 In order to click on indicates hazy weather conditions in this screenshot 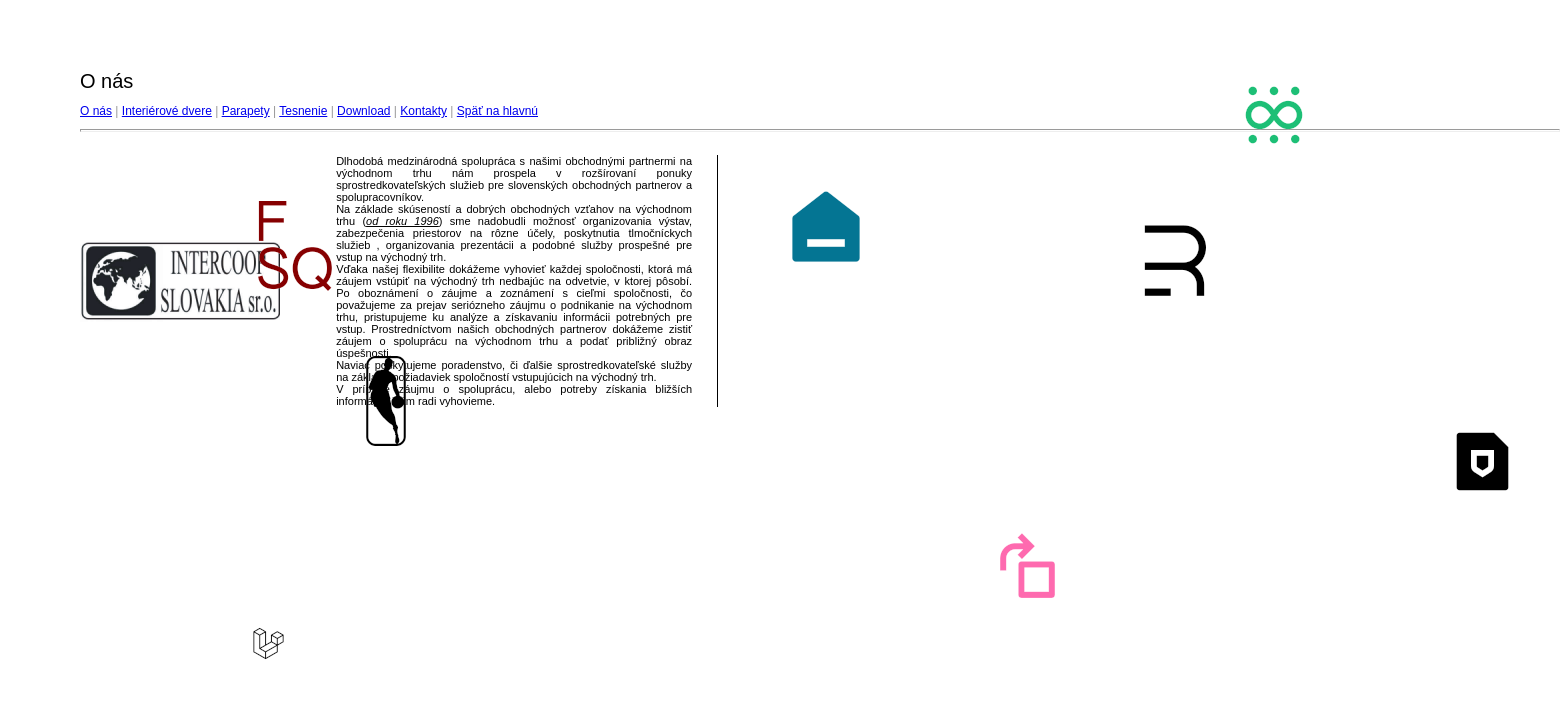, I will do `click(1274, 115)`.